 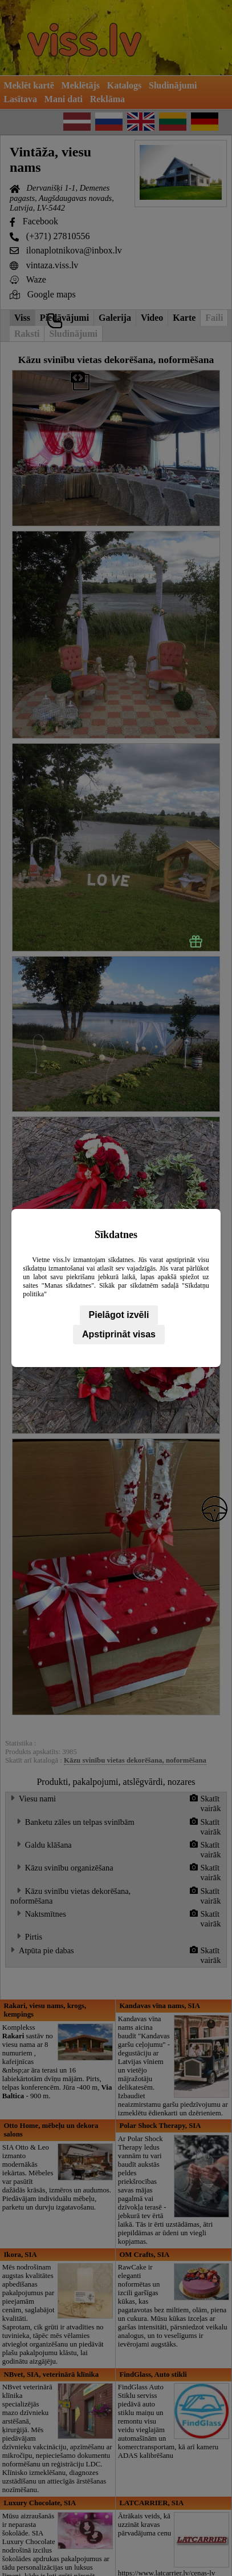 What do you see at coordinates (196, 942) in the screenshot?
I see `view or redeem a gift` at bounding box center [196, 942].